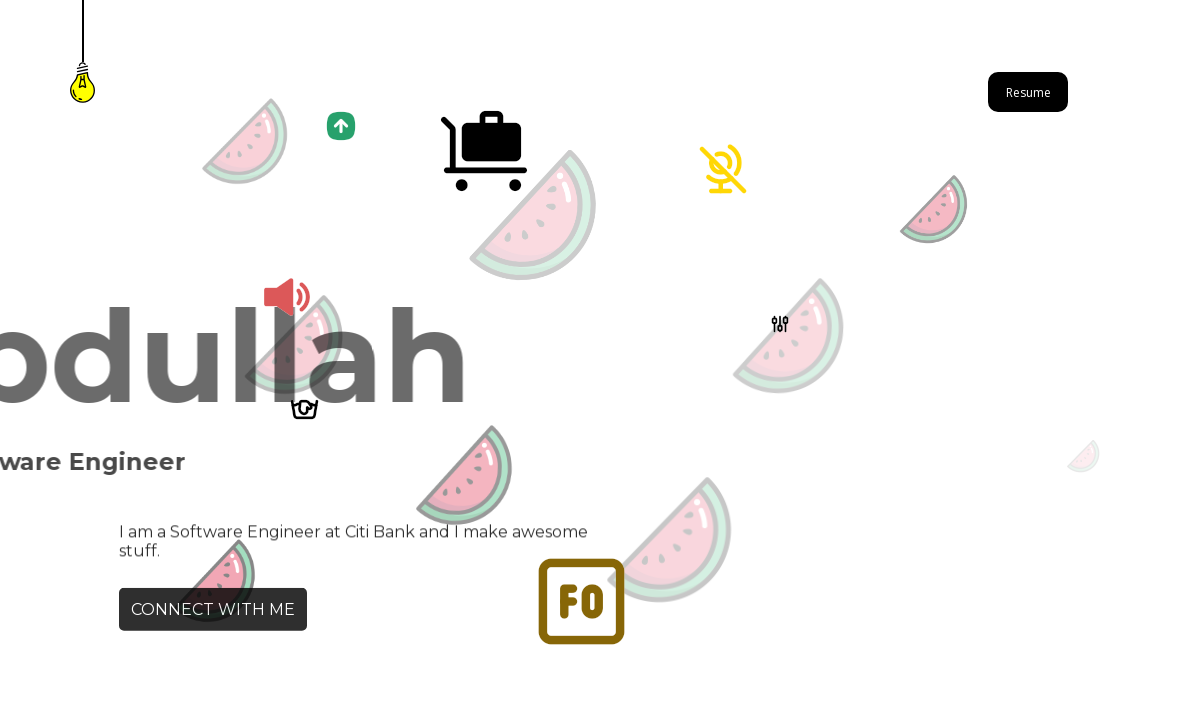 Image resolution: width=1187 pixels, height=720 pixels. I want to click on view candlestick chart for stock or crypto data, so click(780, 324).